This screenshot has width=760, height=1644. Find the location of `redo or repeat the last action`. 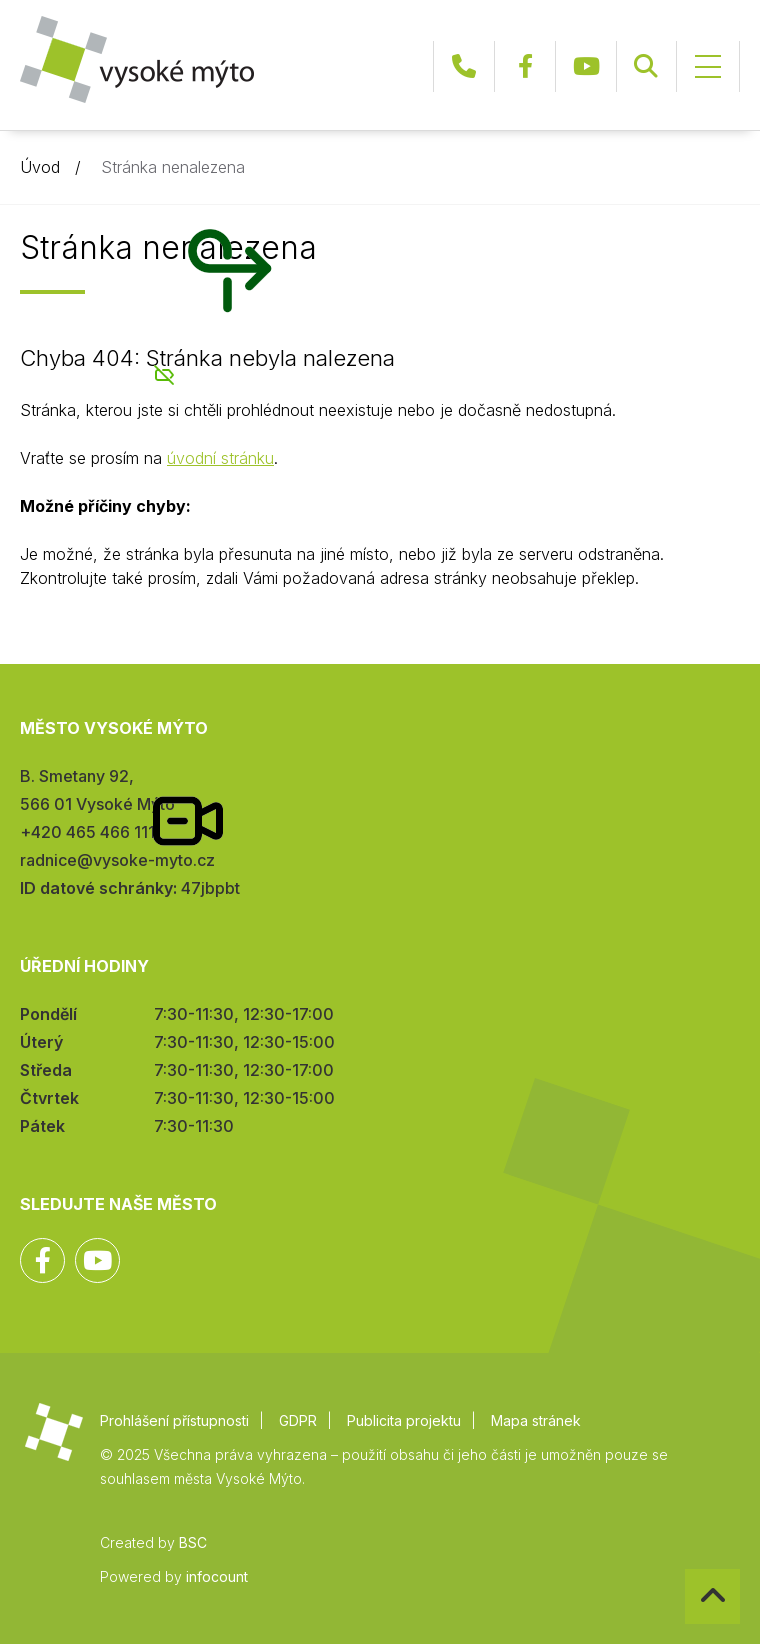

redo or repeat the last action is located at coordinates (227, 268).